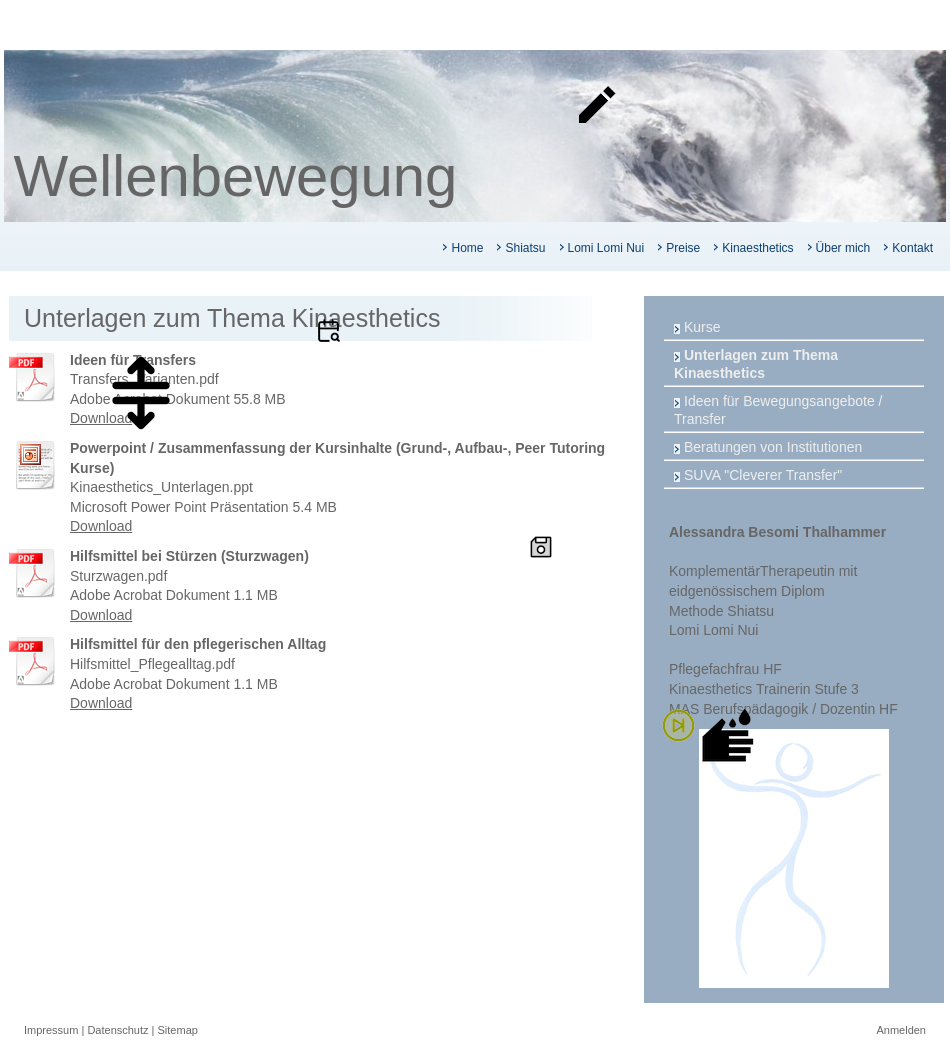 Image resolution: width=950 pixels, height=1059 pixels. What do you see at coordinates (141, 393) in the screenshot?
I see `split view vertically` at bounding box center [141, 393].